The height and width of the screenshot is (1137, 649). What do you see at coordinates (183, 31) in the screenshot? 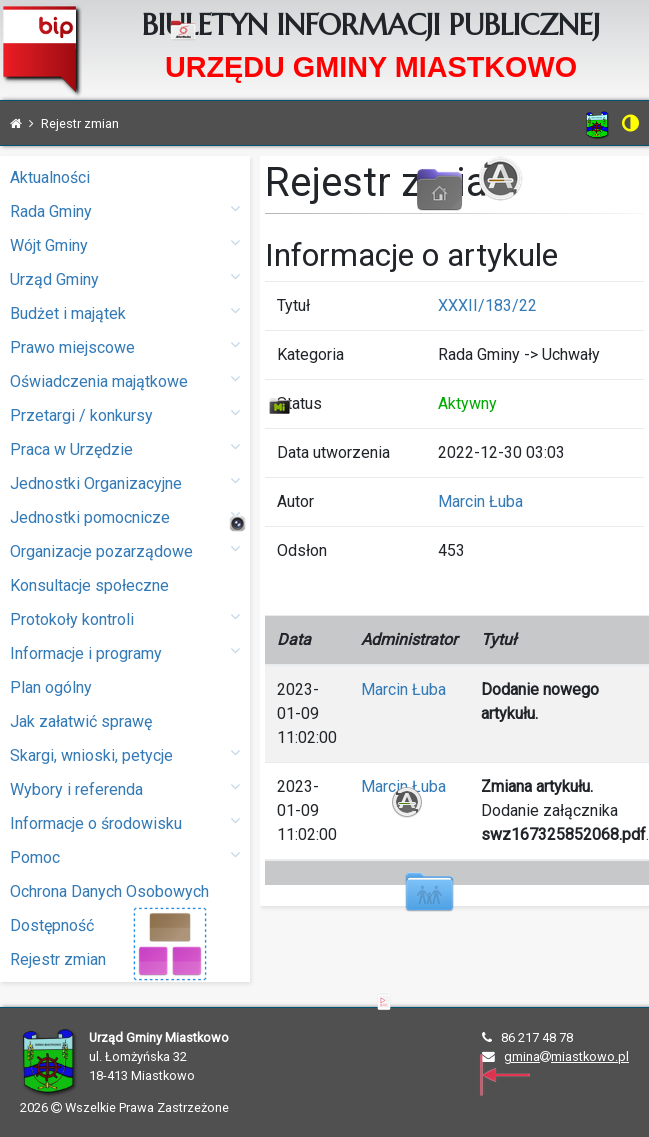
I see `open AverMedia application folder` at bounding box center [183, 31].